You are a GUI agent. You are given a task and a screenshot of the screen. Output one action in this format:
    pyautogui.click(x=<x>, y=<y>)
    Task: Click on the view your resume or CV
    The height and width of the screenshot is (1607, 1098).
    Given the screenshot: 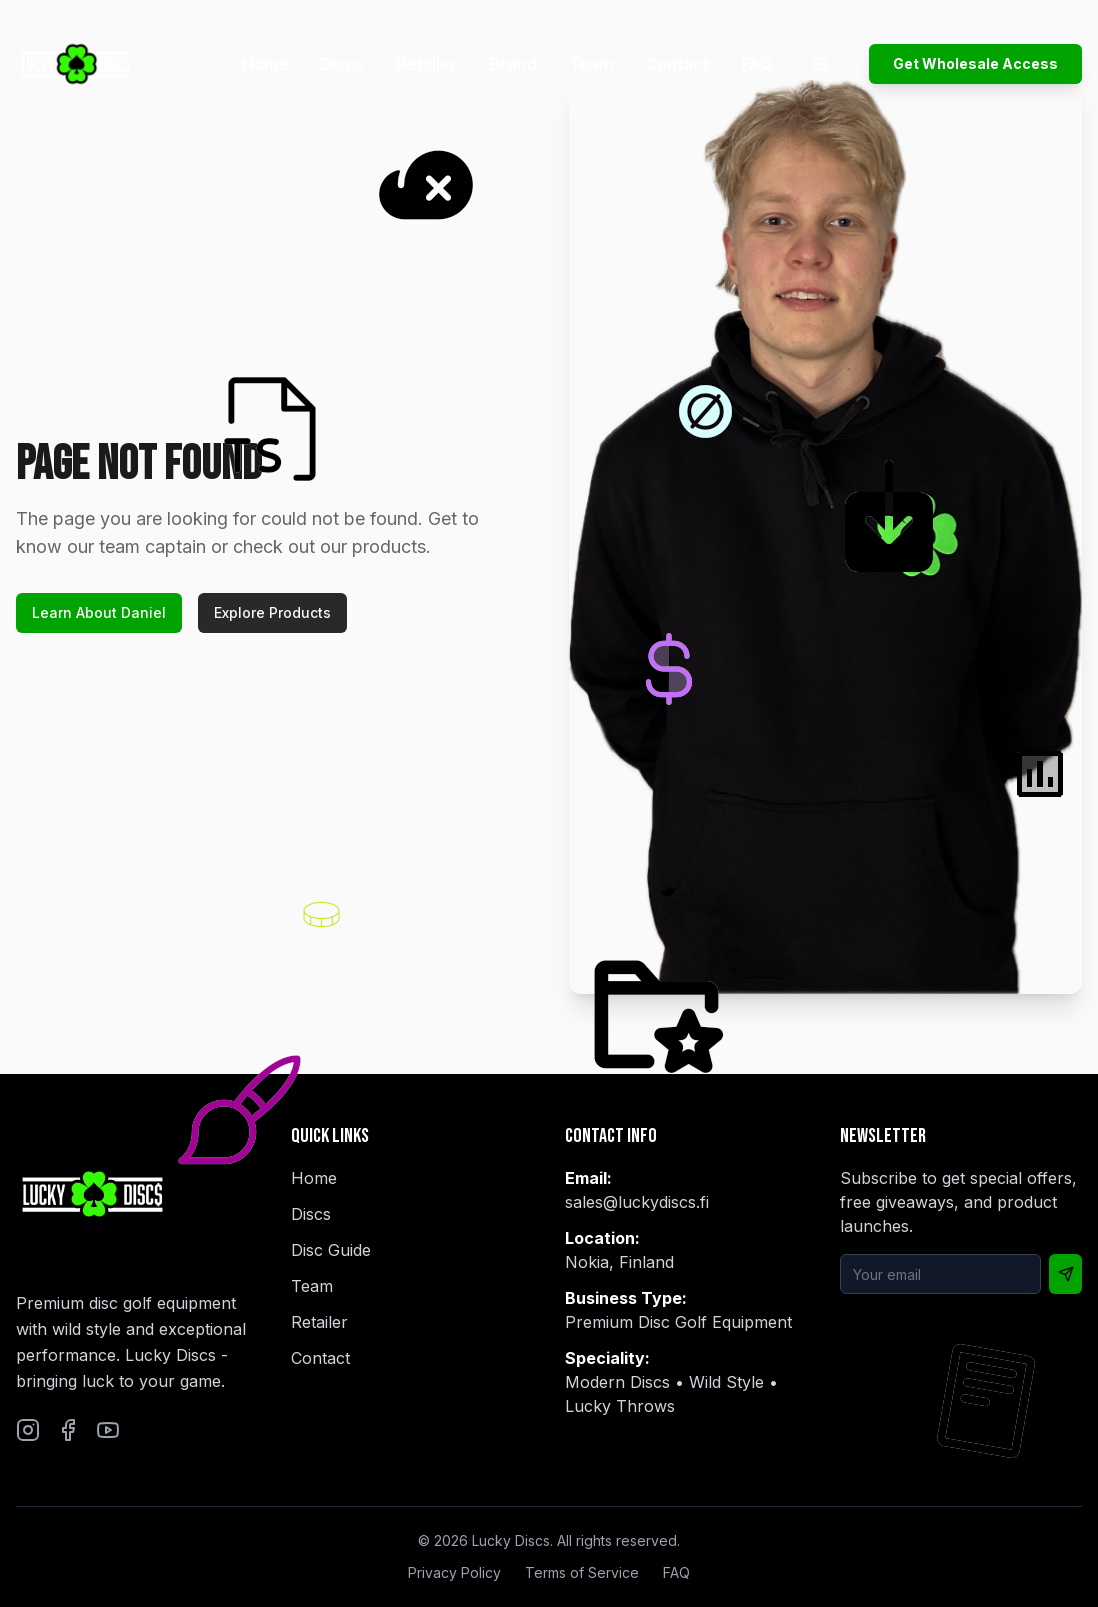 What is the action you would take?
    pyautogui.click(x=986, y=1401)
    